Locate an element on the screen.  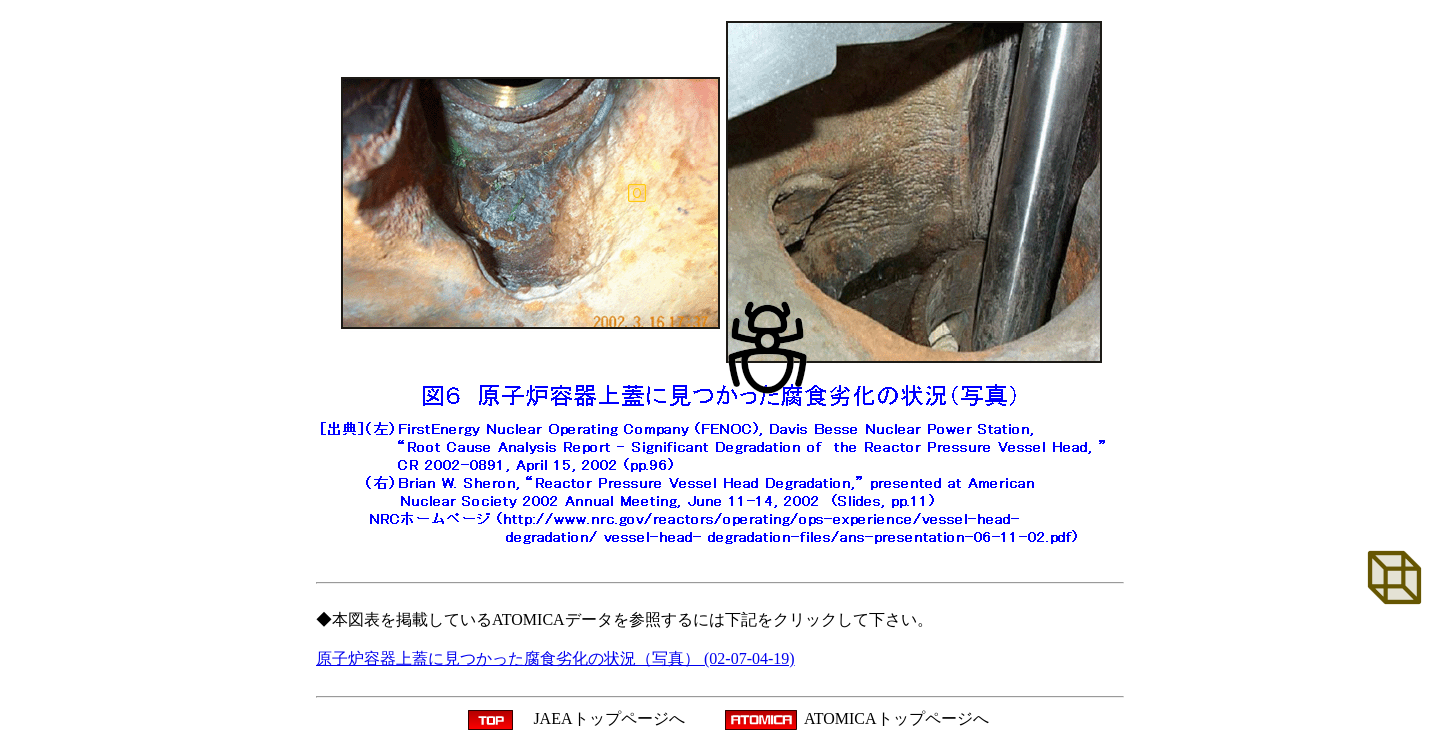
indicates zero or null value is located at coordinates (637, 193).